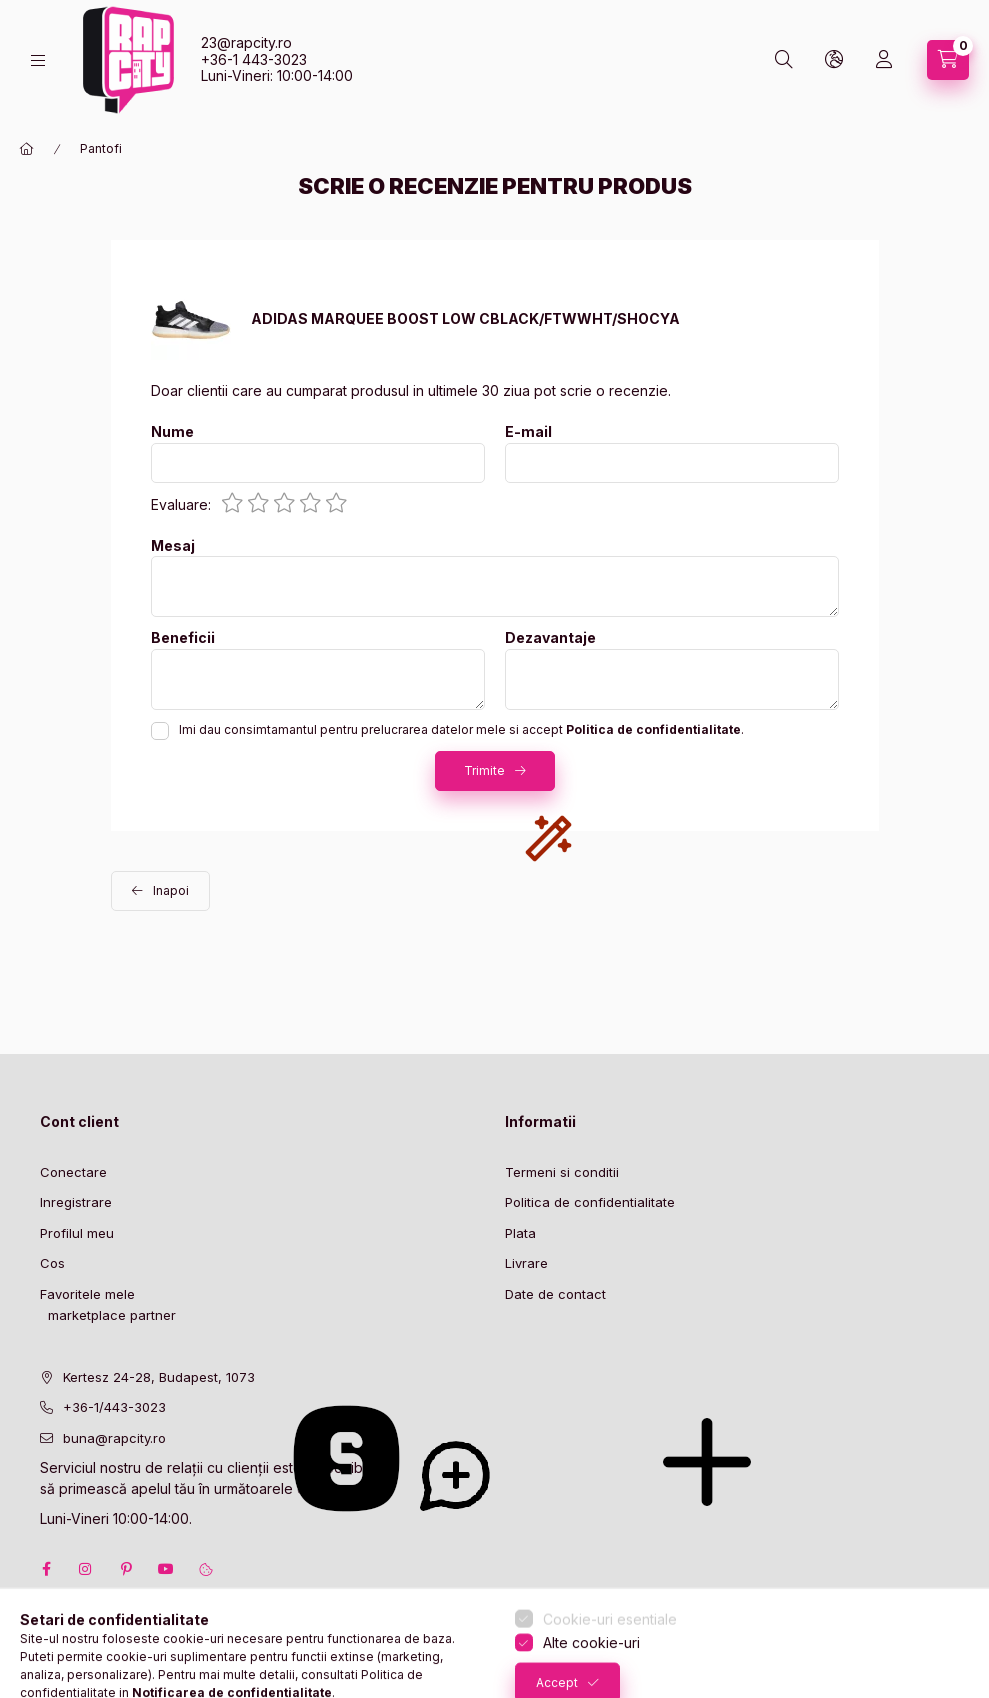  I want to click on add a comment or review to a location, so click(456, 1475).